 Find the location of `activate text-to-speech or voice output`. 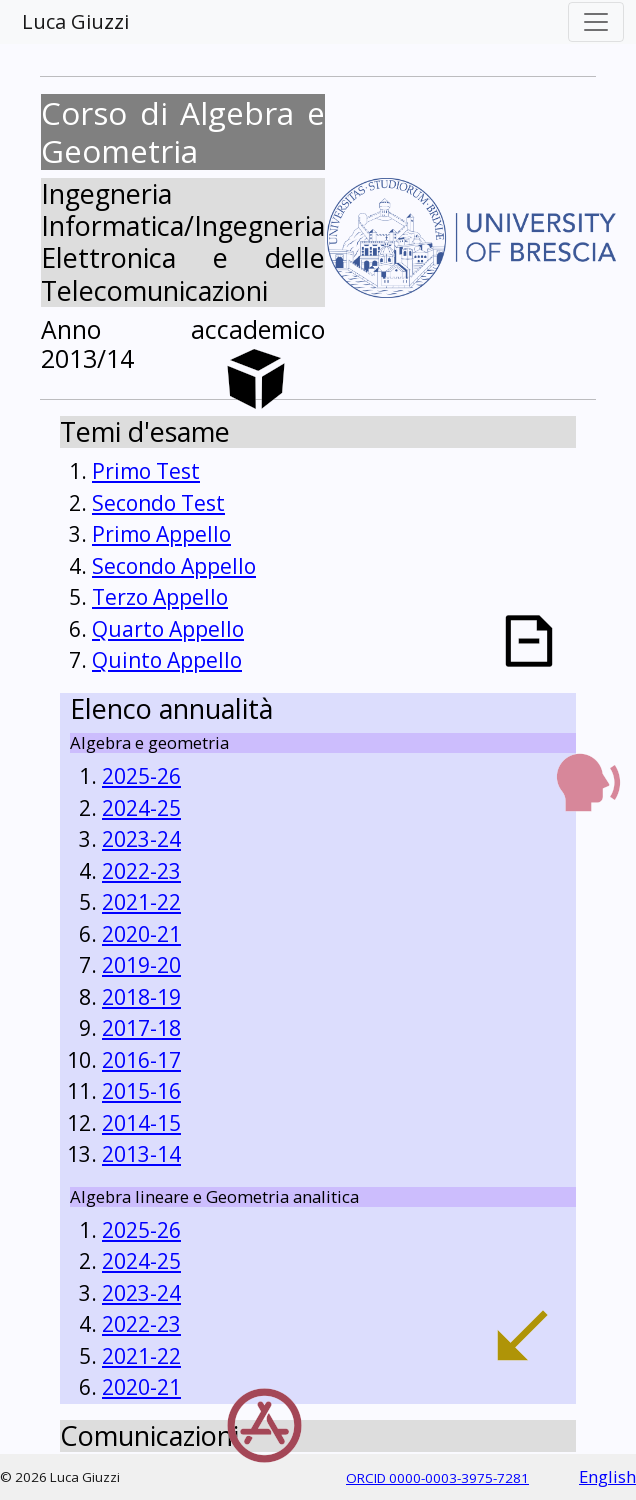

activate text-to-speech or voice output is located at coordinates (588, 782).